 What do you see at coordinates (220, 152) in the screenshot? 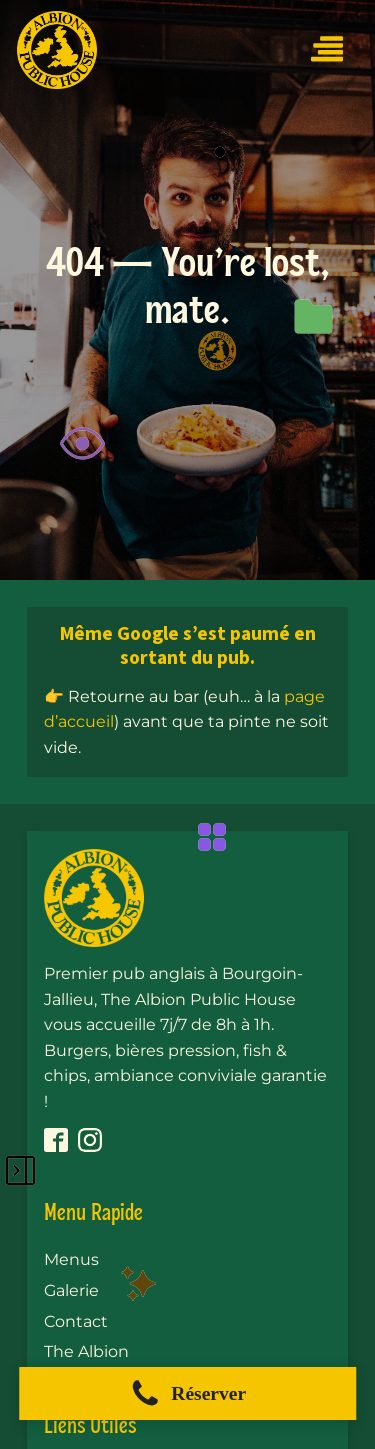
I see `indicates an unread notification or new item` at bounding box center [220, 152].